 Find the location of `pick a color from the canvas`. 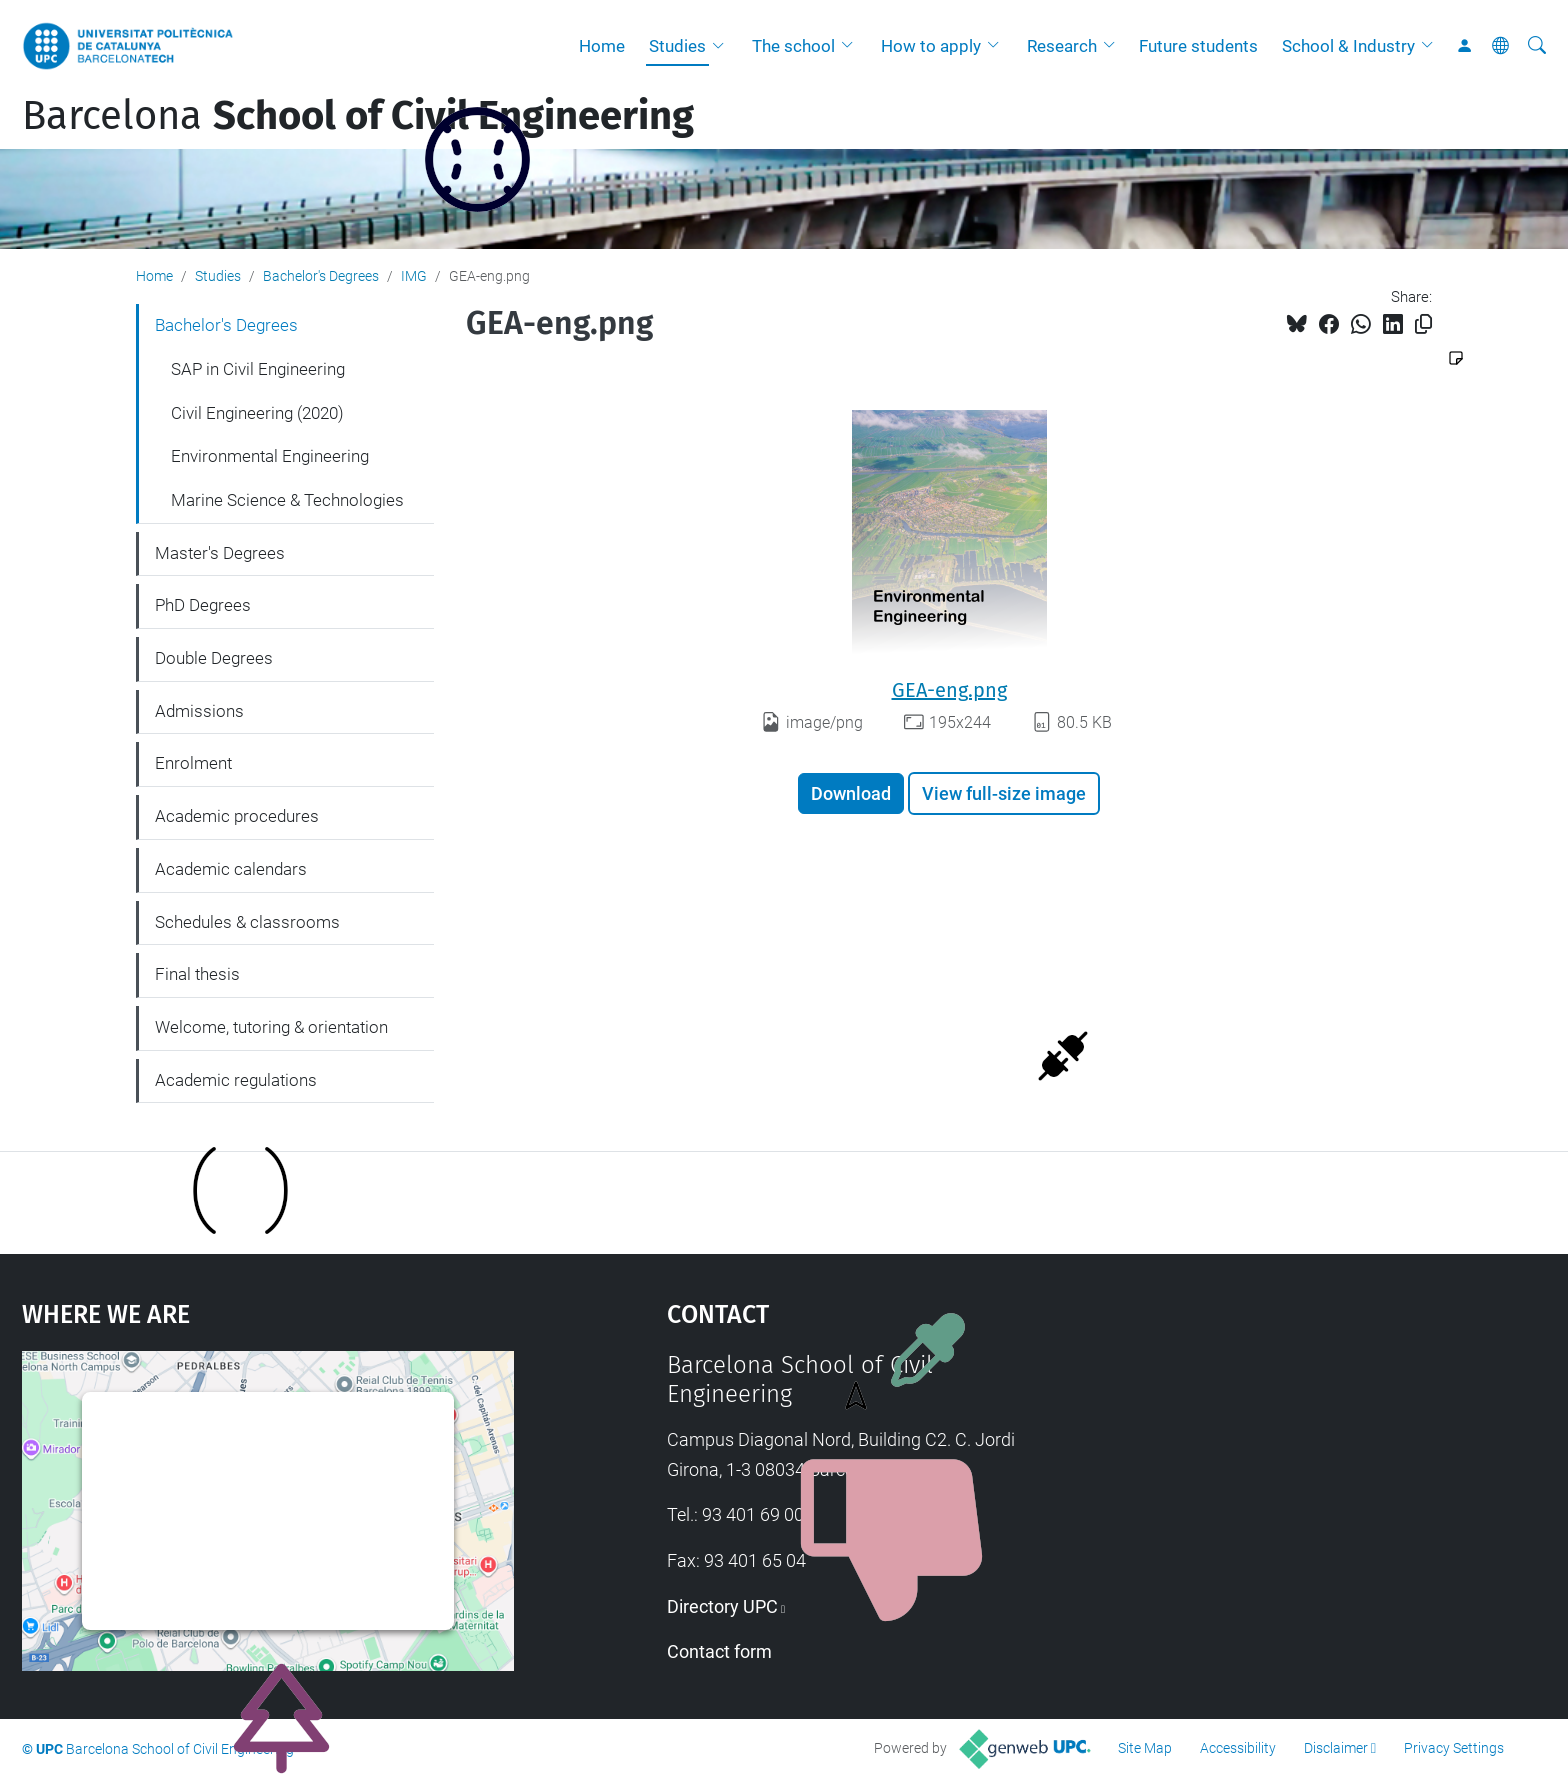

pick a color from the canvas is located at coordinates (928, 1350).